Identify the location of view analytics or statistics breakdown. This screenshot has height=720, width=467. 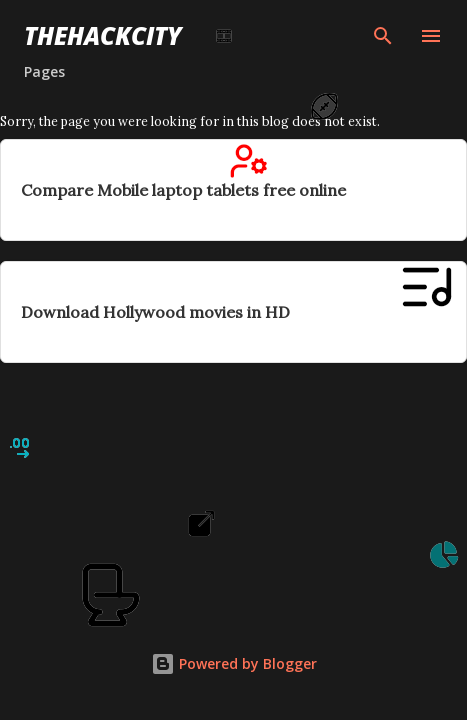
(443, 554).